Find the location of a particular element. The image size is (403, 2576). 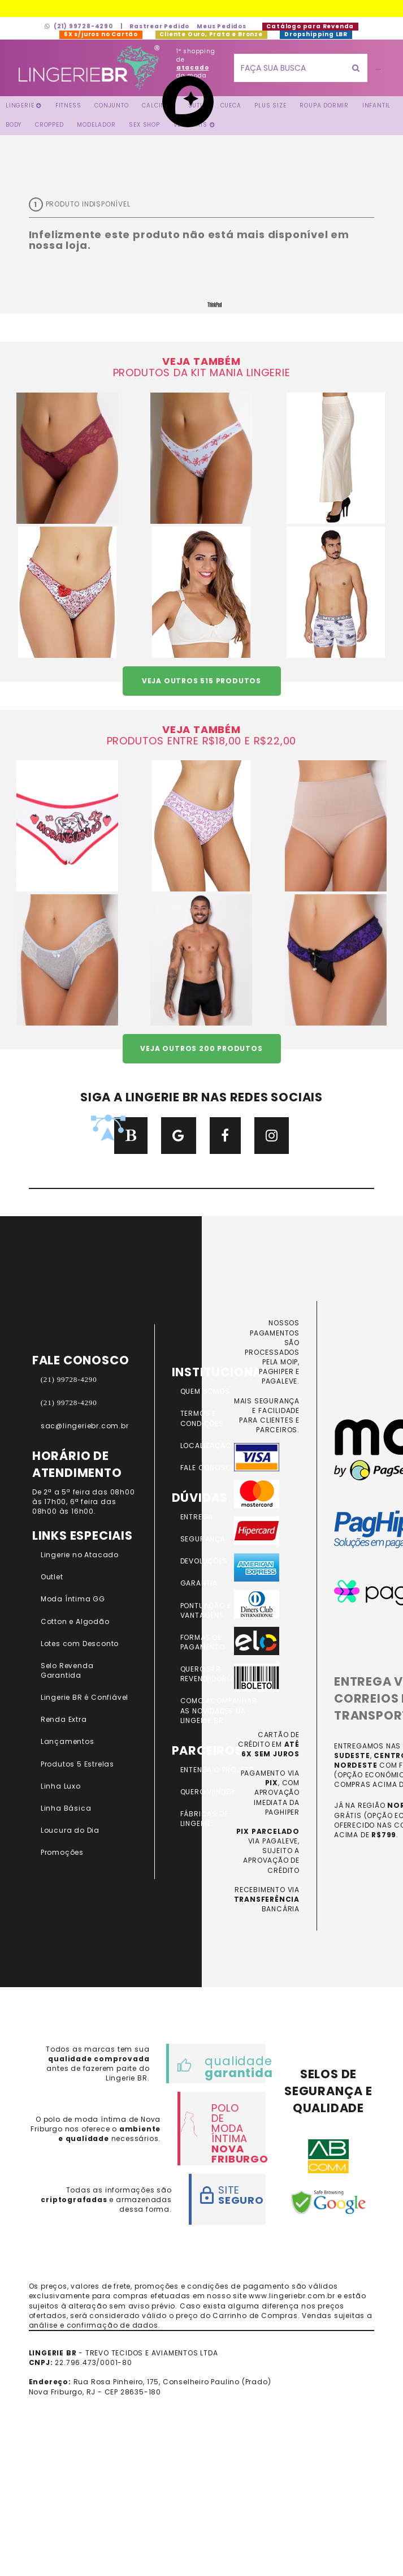

mapbox branding or attribution is located at coordinates (188, 101).